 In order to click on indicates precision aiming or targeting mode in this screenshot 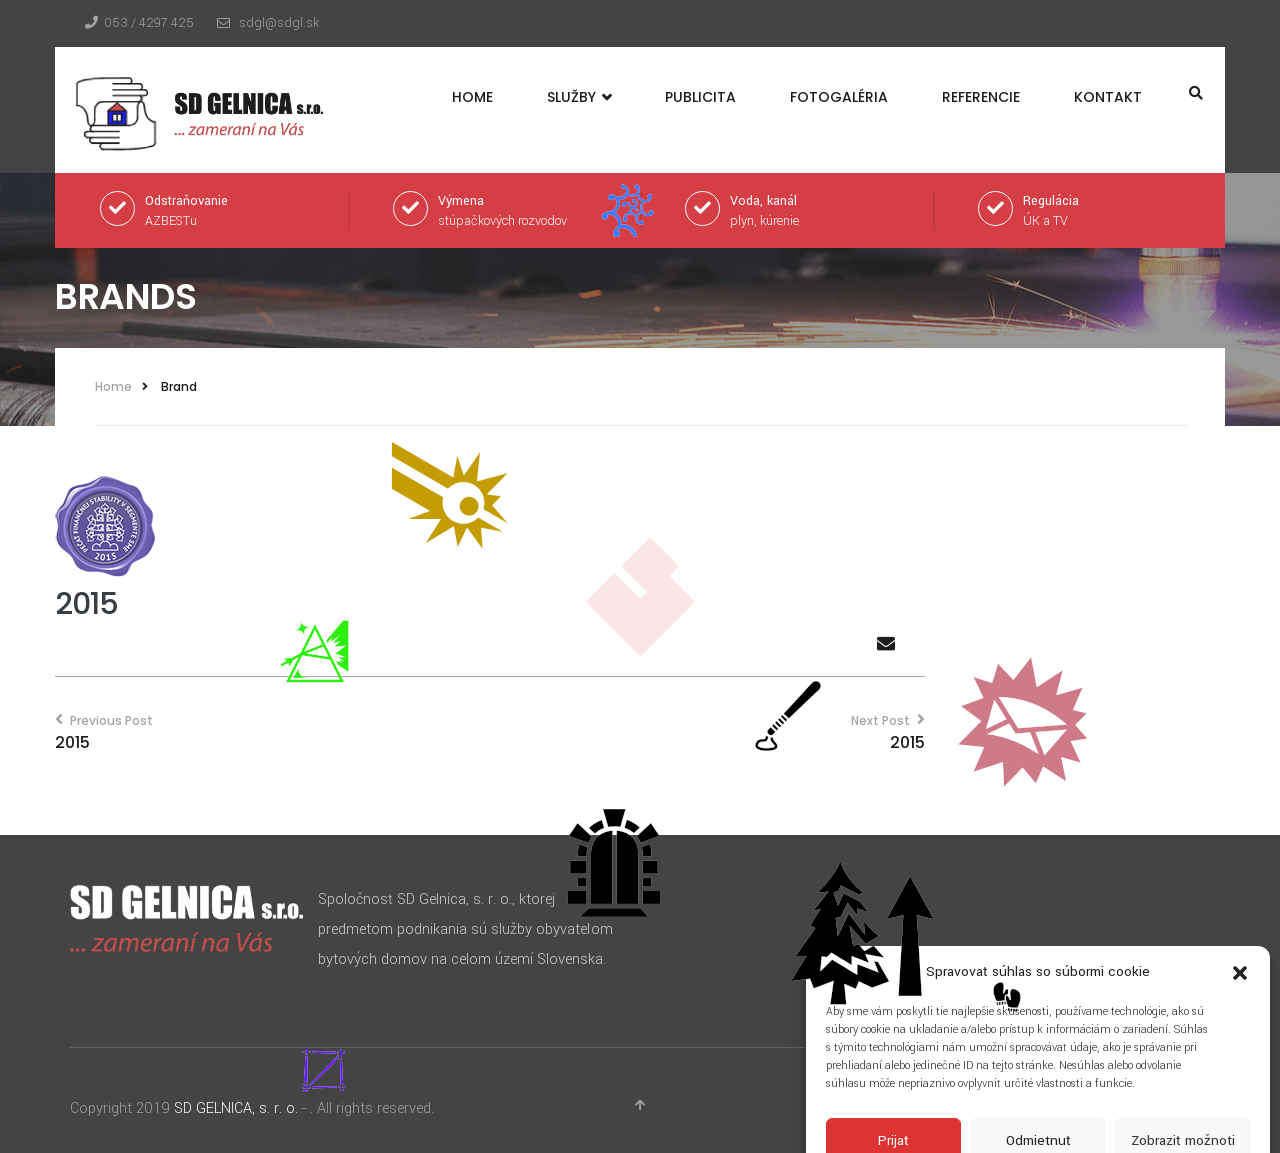, I will do `click(449, 491)`.